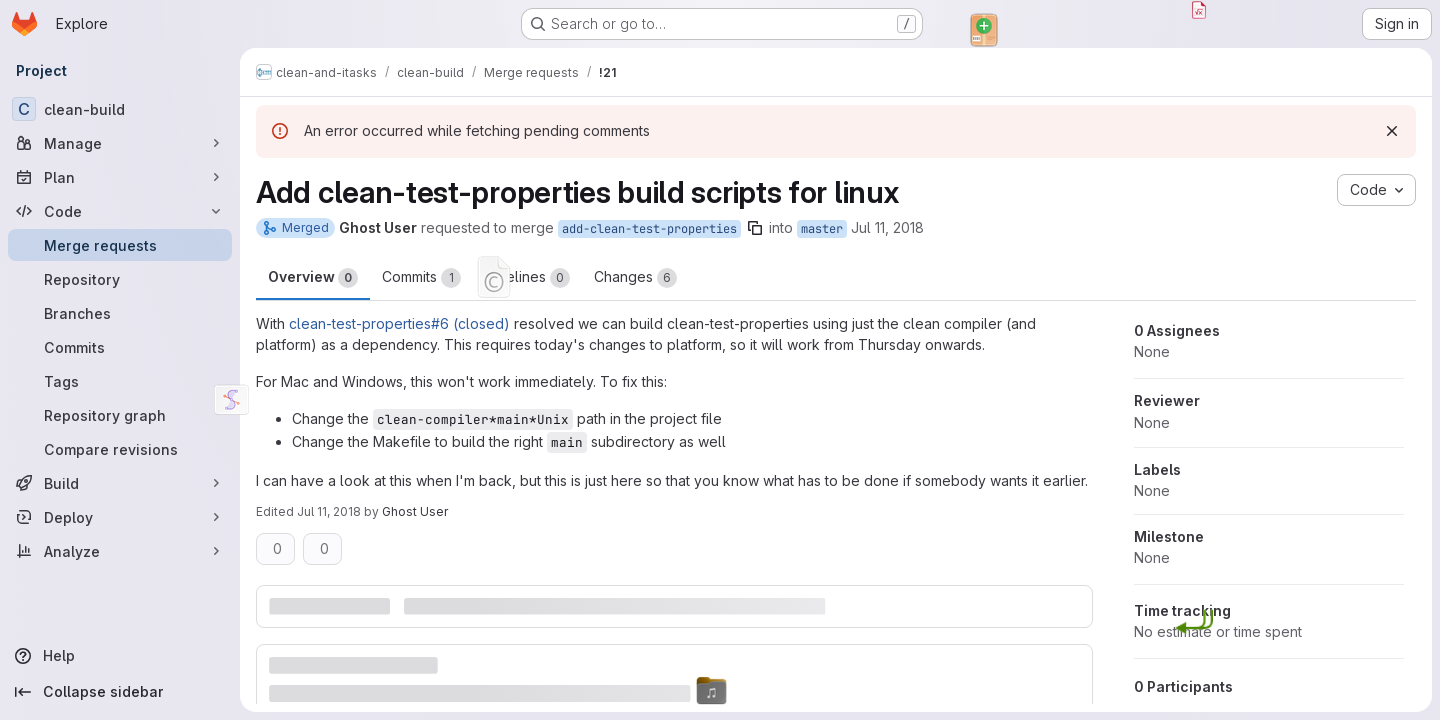 This screenshot has width=1440, height=720. Describe the element at coordinates (1199, 10) in the screenshot. I see `libreoffice math formula template file` at that location.